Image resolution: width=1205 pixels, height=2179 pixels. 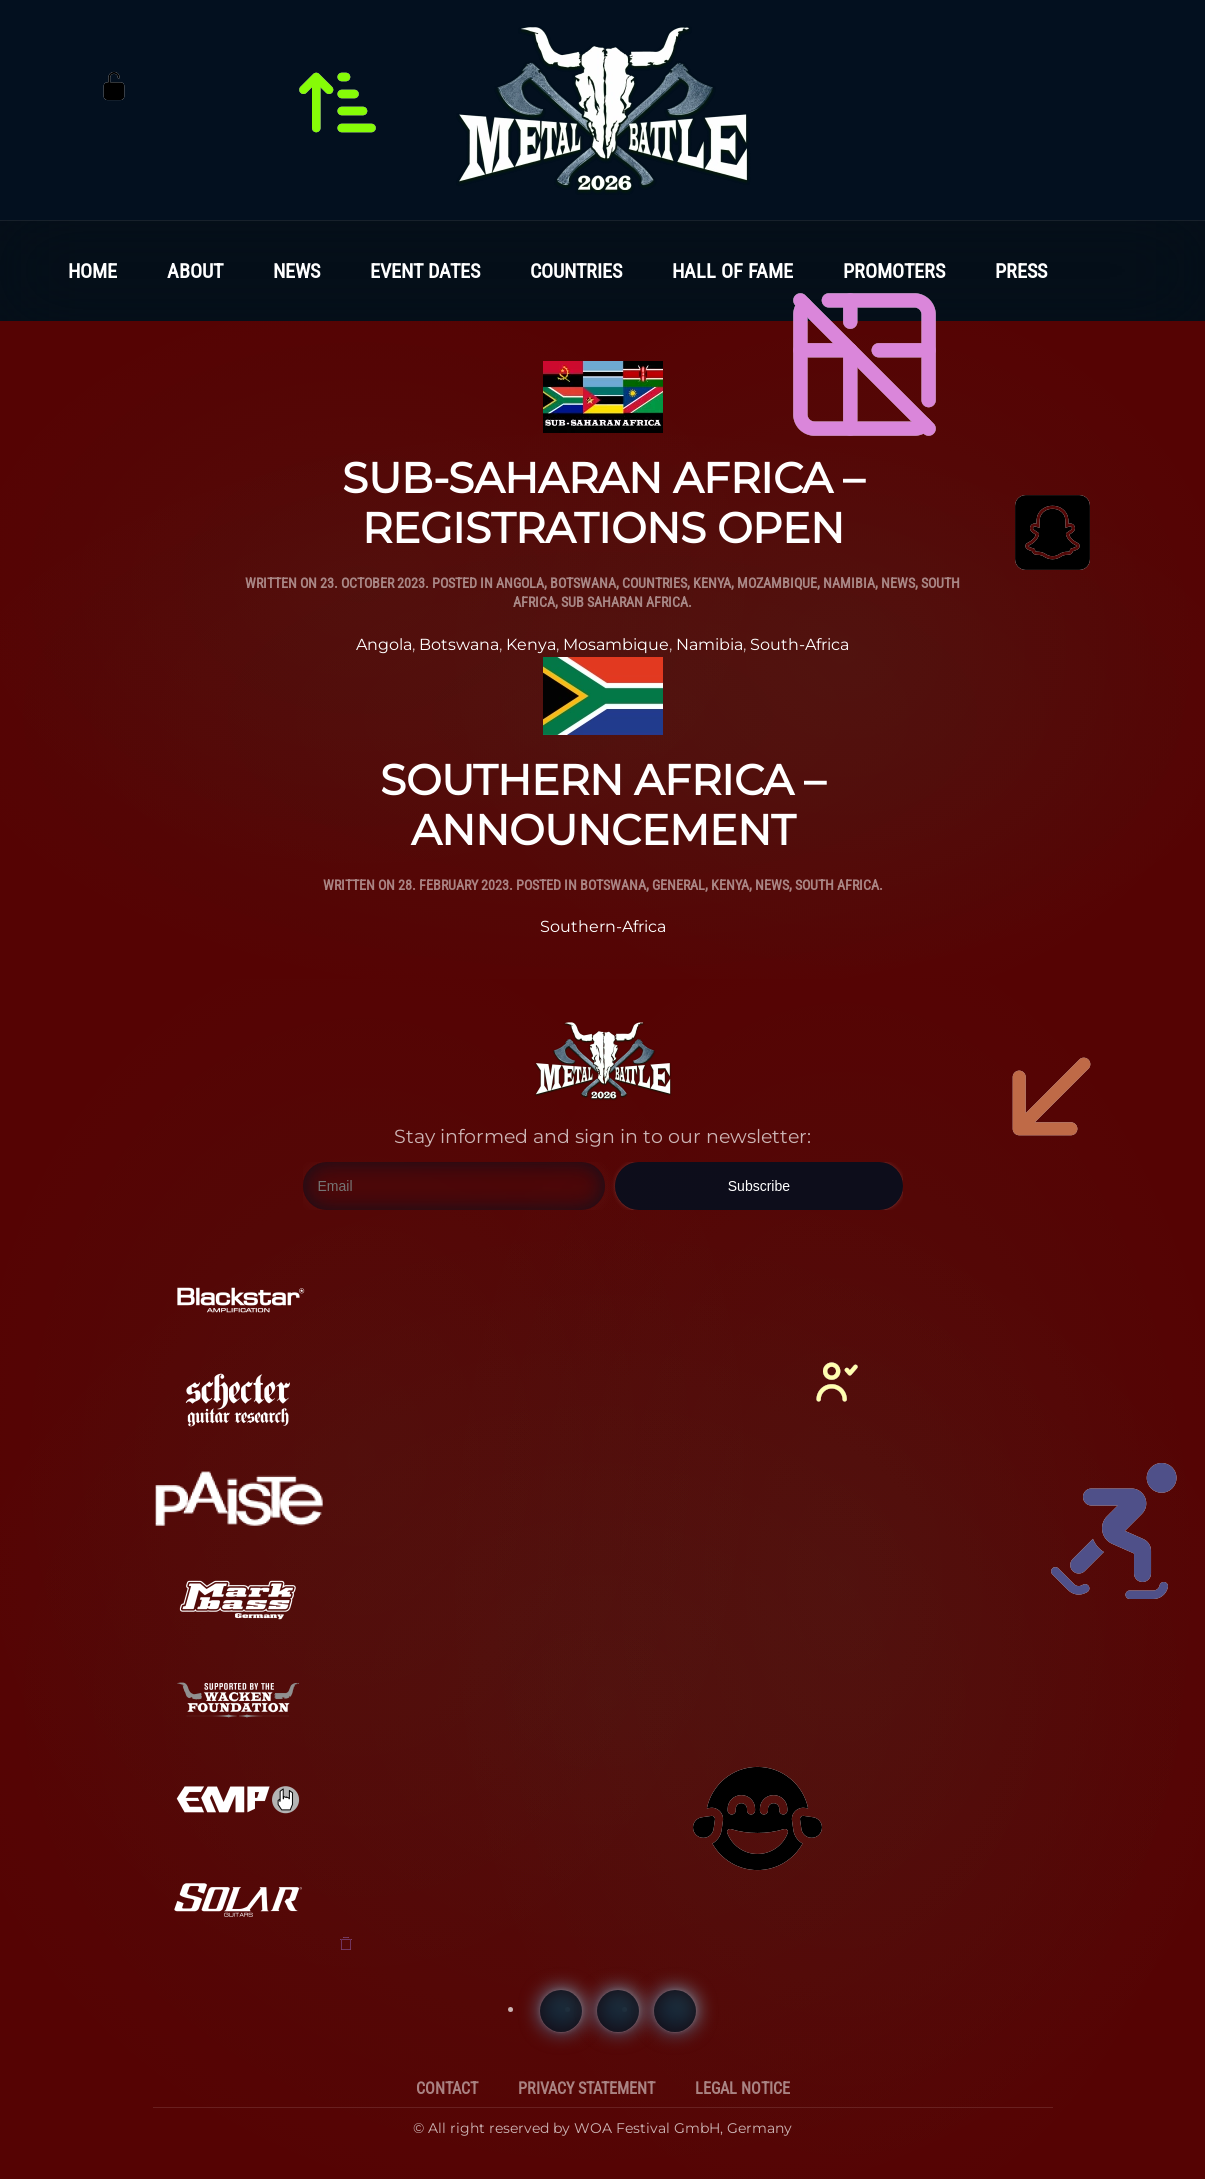 What do you see at coordinates (1051, 1096) in the screenshot?
I see `collapse or minimize a panel` at bounding box center [1051, 1096].